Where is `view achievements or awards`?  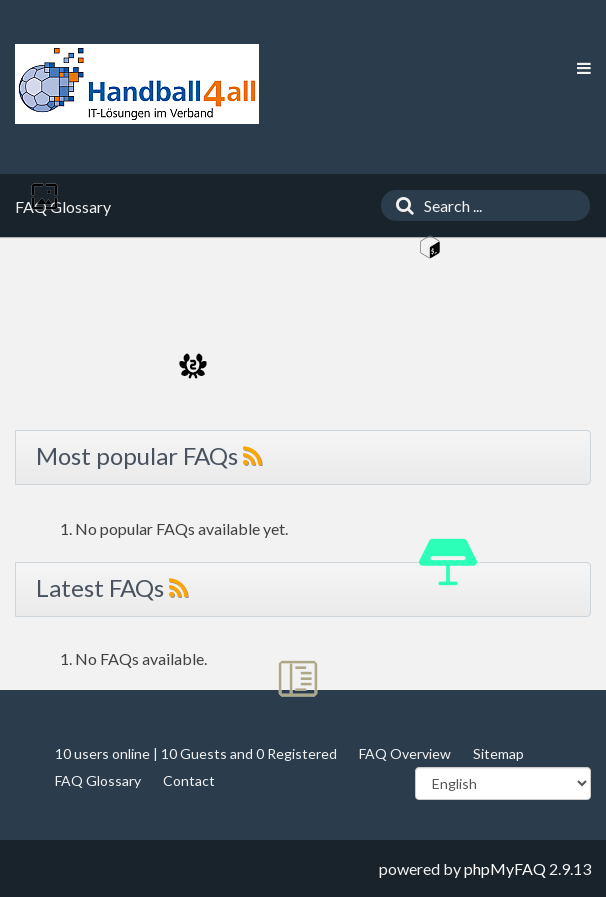 view achievements or awards is located at coordinates (193, 366).